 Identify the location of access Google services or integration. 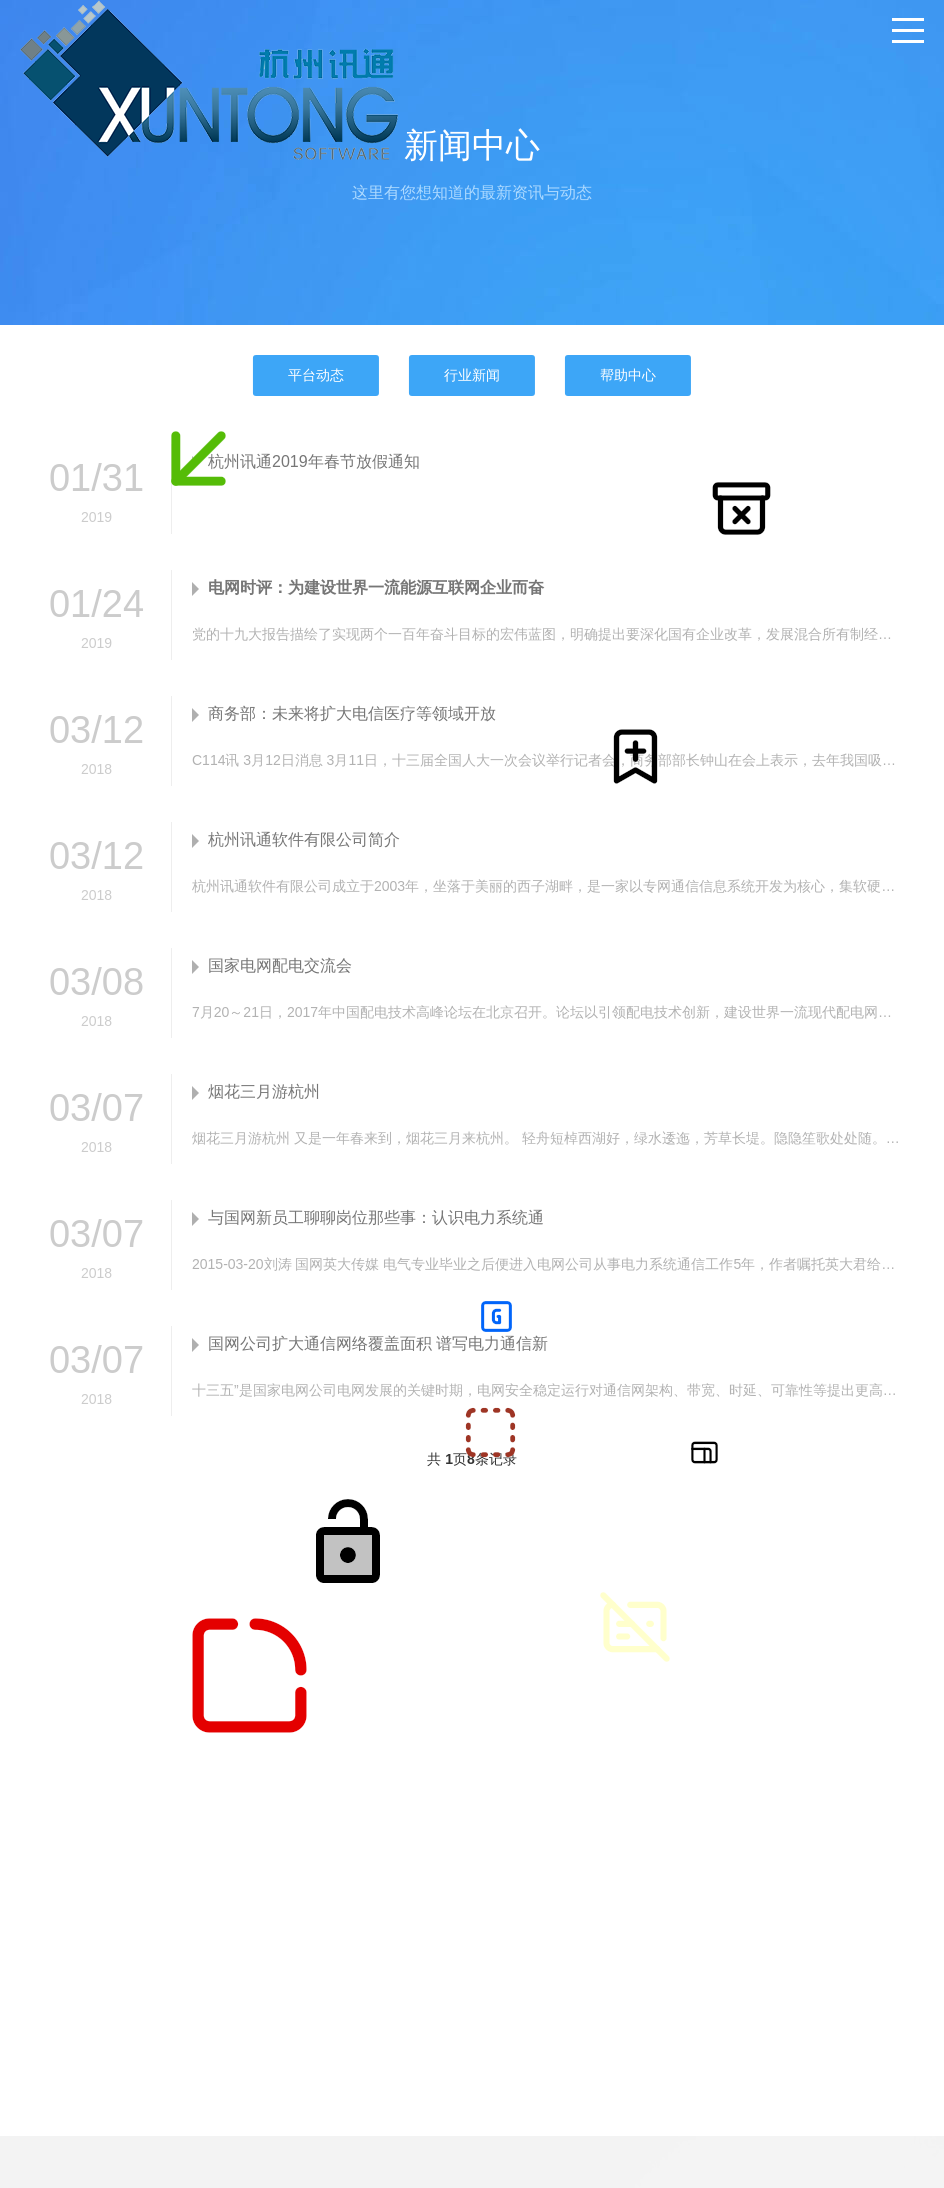
(496, 1316).